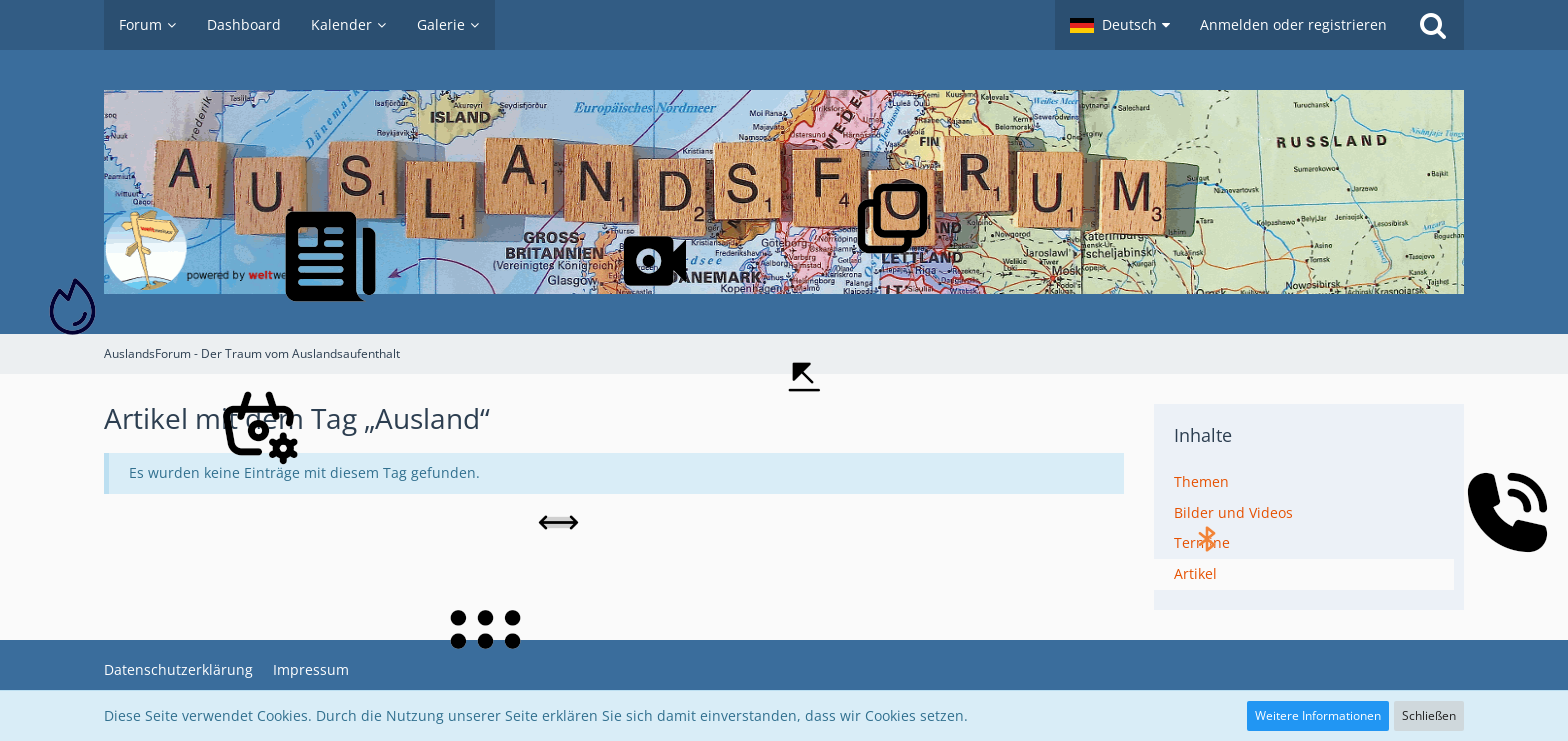 The width and height of the screenshot is (1568, 741). What do you see at coordinates (558, 522) in the screenshot?
I see `resize element horizontally` at bounding box center [558, 522].